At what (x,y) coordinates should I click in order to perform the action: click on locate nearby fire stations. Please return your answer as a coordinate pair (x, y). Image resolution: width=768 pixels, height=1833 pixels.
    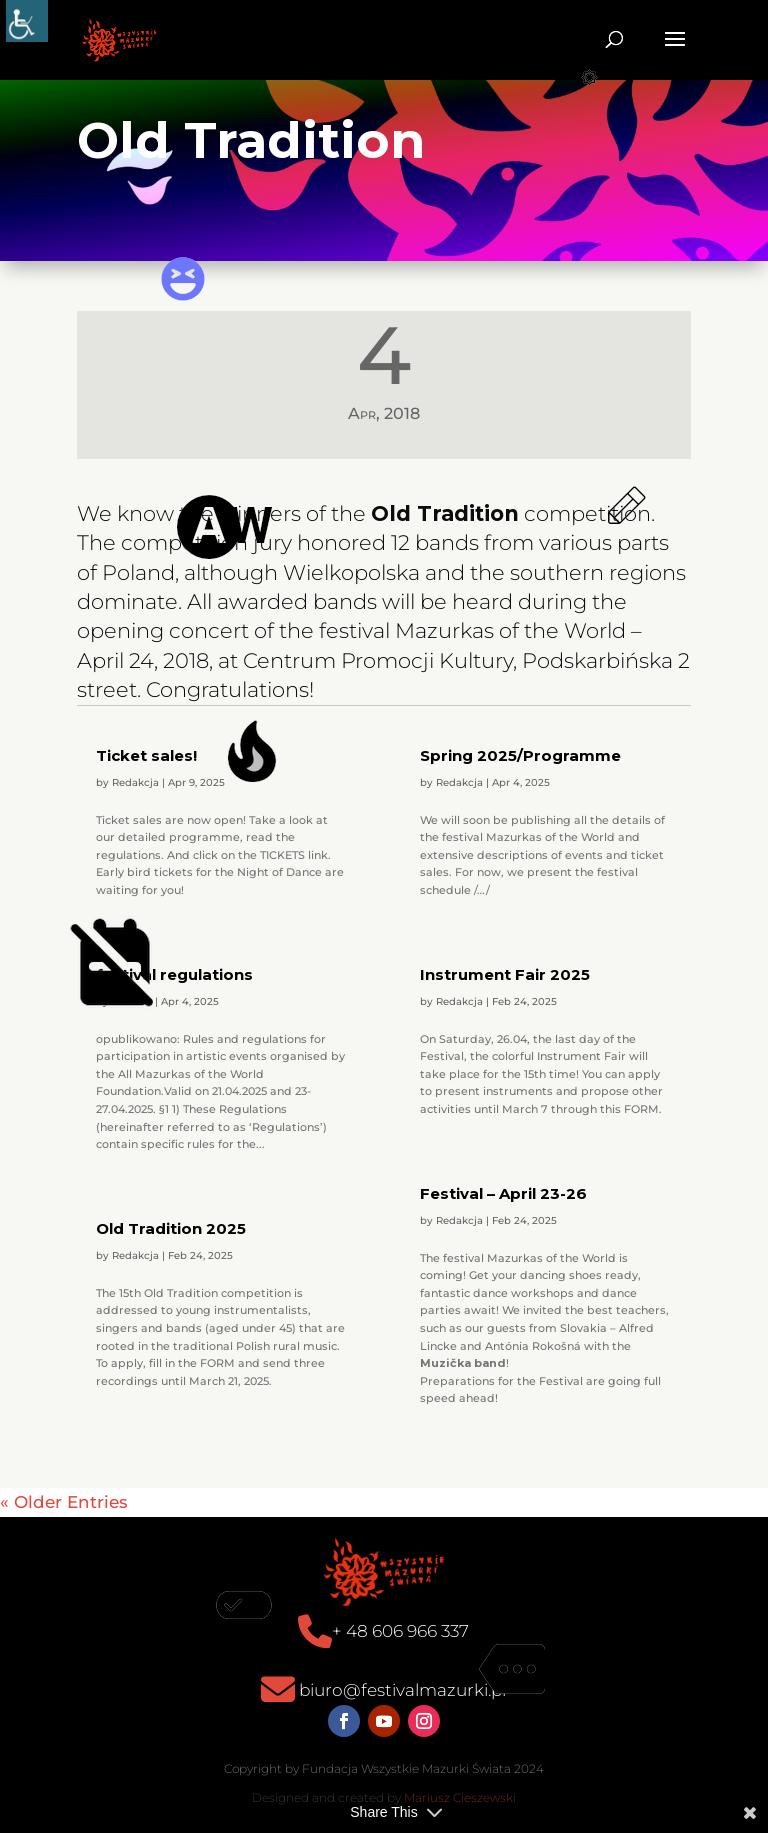
    Looking at the image, I should click on (252, 752).